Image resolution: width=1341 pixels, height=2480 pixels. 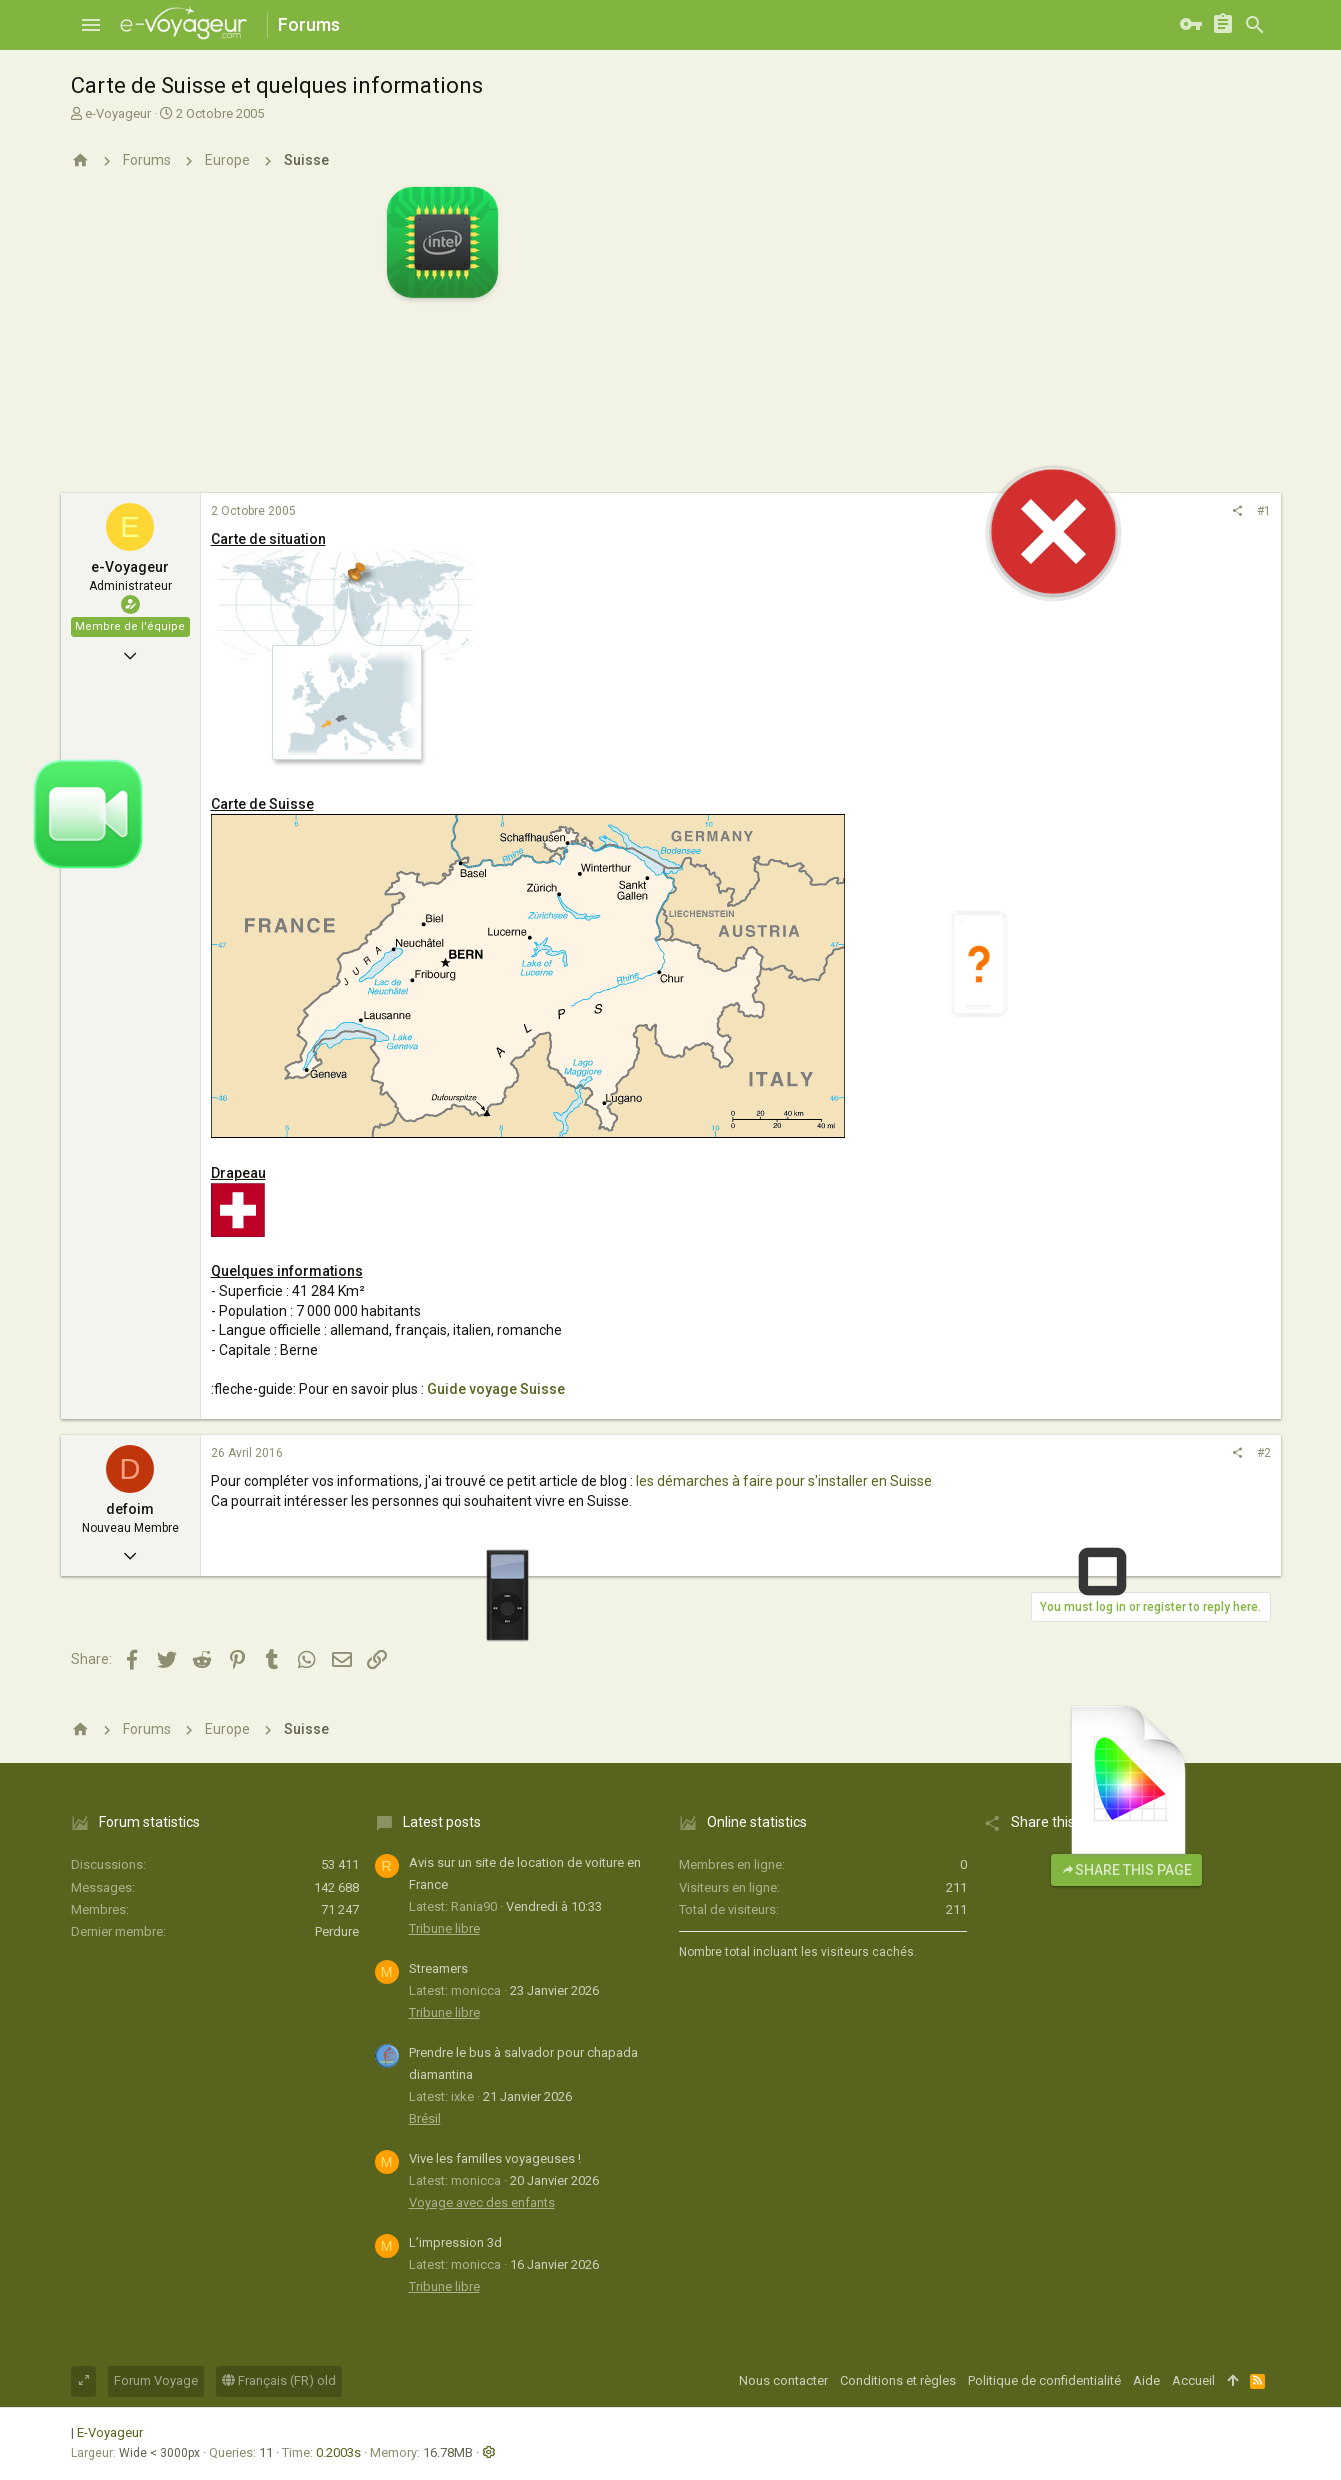 I want to click on open video player application, so click(x=88, y=814).